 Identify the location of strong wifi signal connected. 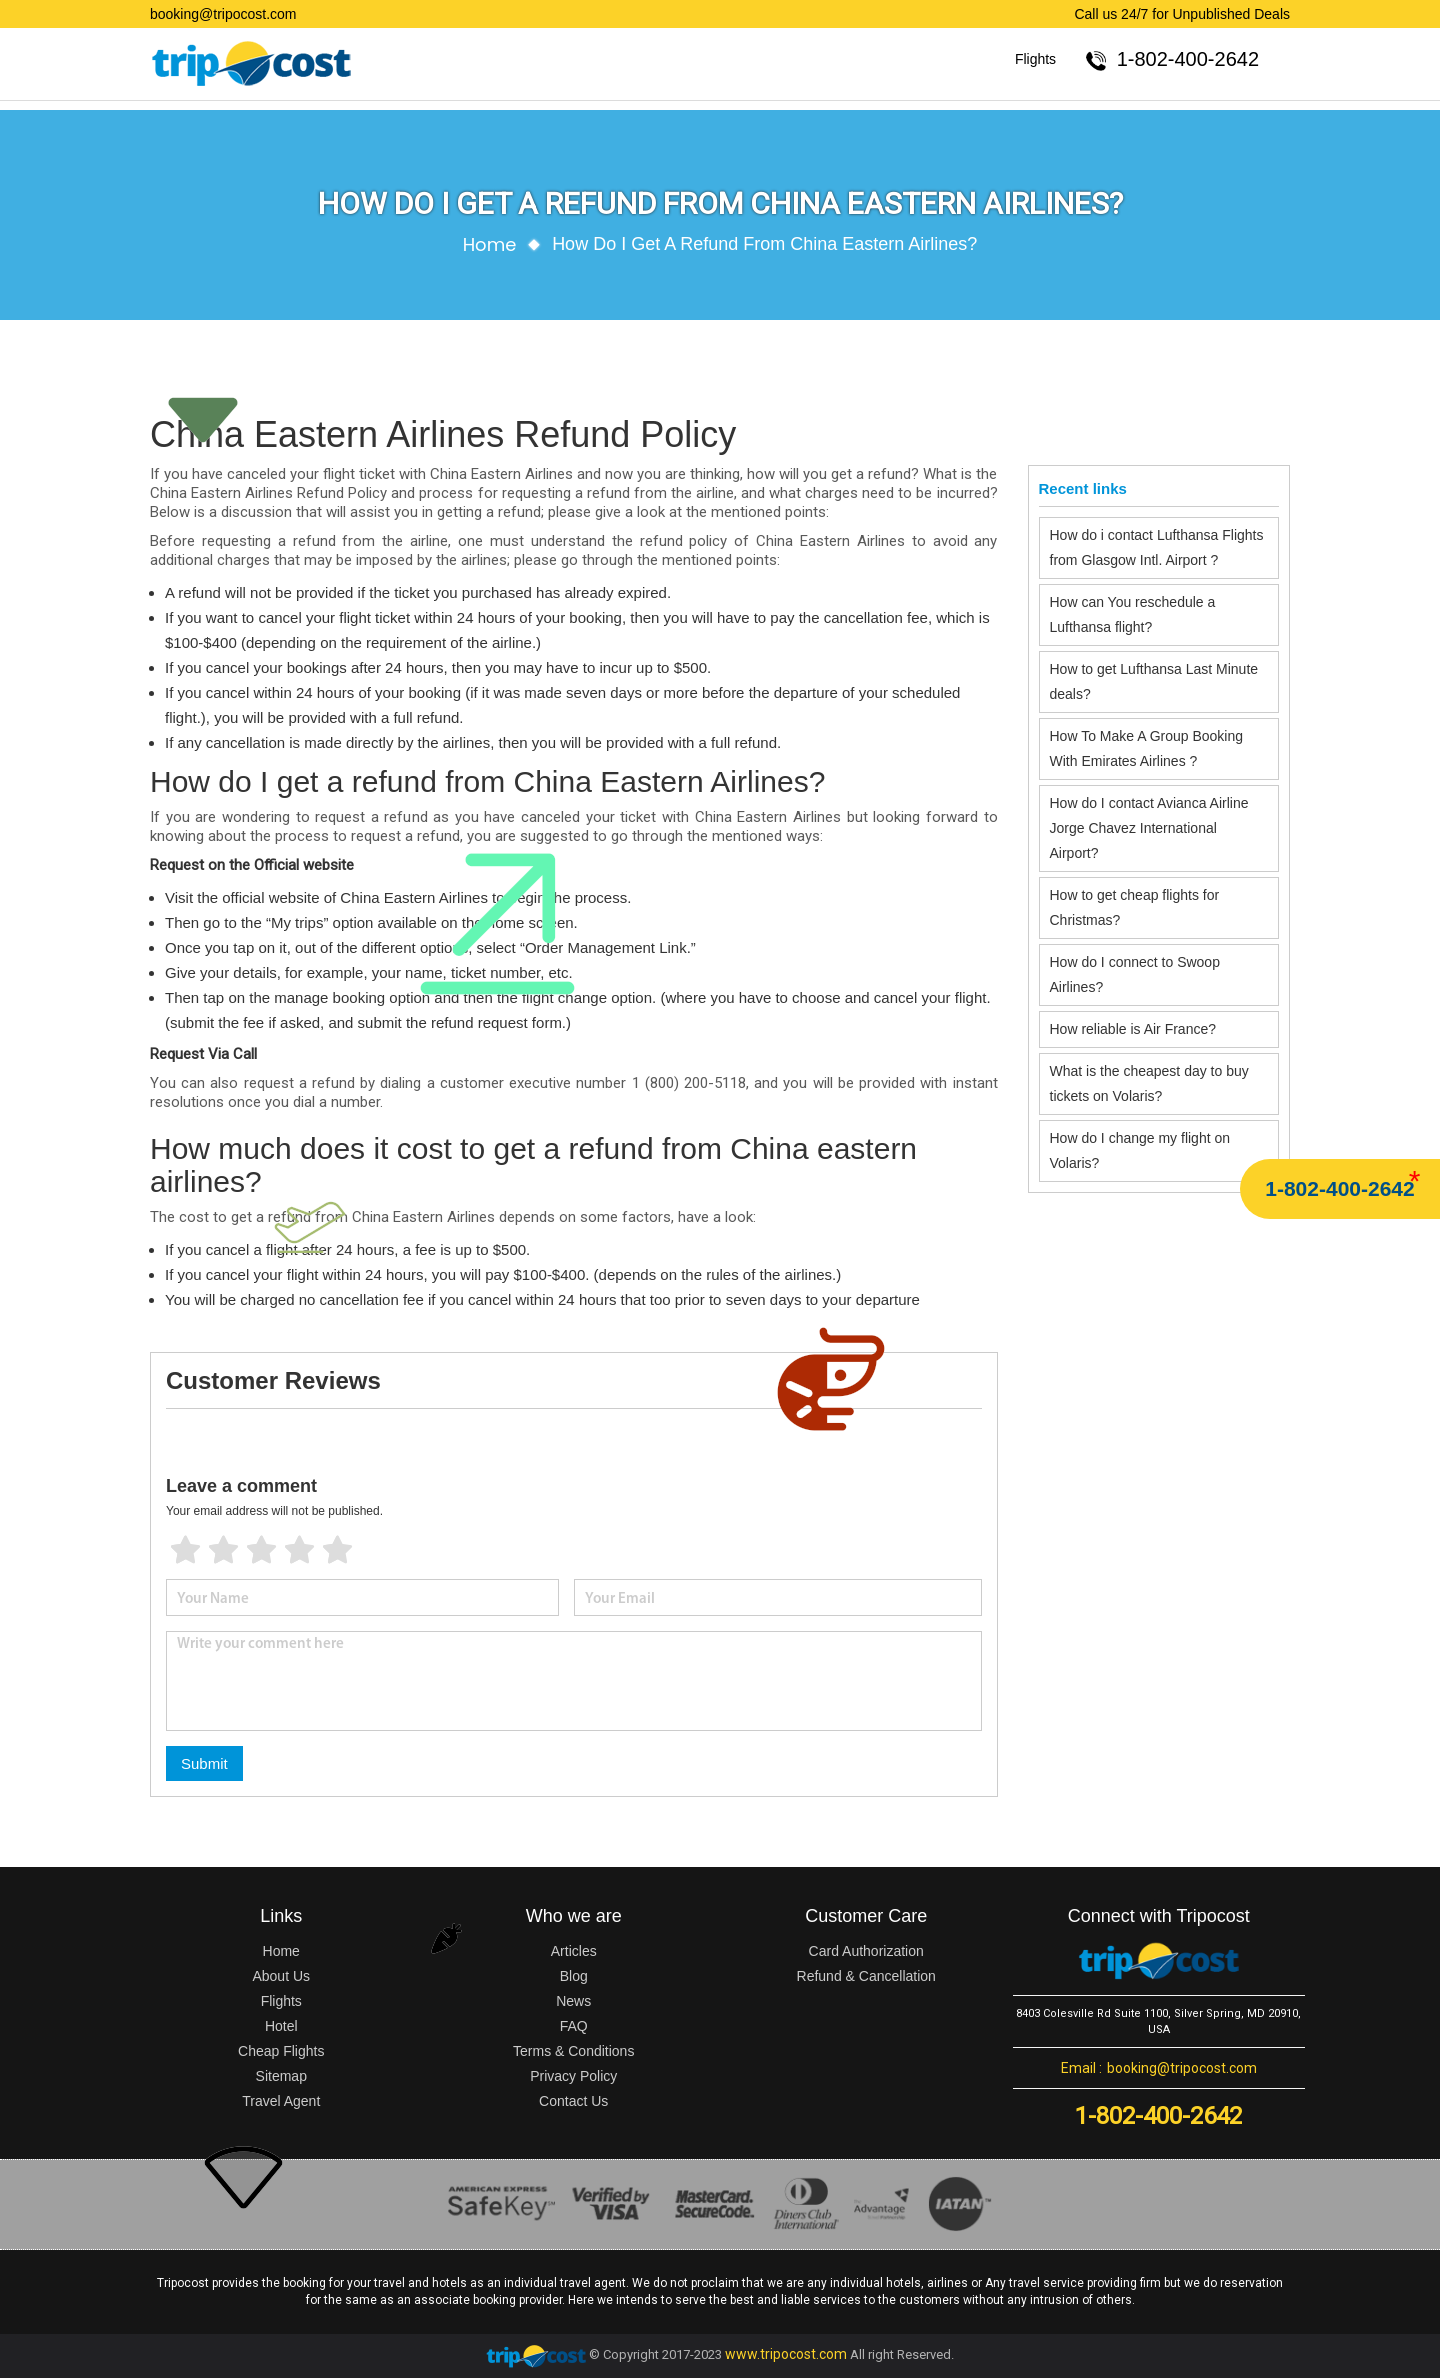
(243, 2177).